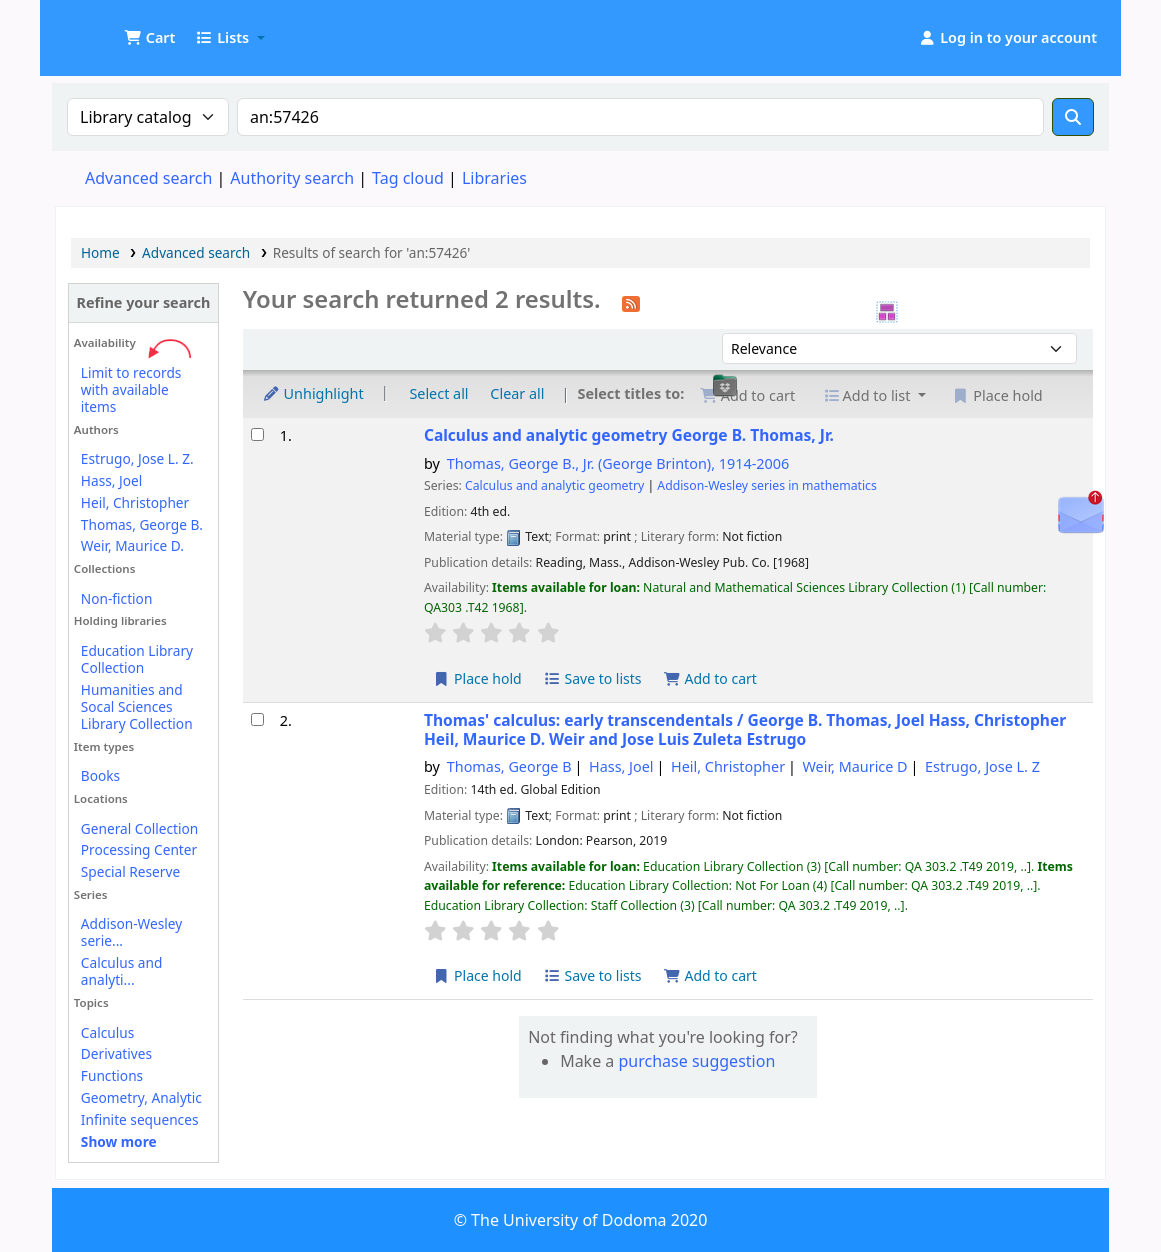 The image size is (1161, 1252). What do you see at coordinates (725, 385) in the screenshot?
I see `open your dropbox synced folder` at bounding box center [725, 385].